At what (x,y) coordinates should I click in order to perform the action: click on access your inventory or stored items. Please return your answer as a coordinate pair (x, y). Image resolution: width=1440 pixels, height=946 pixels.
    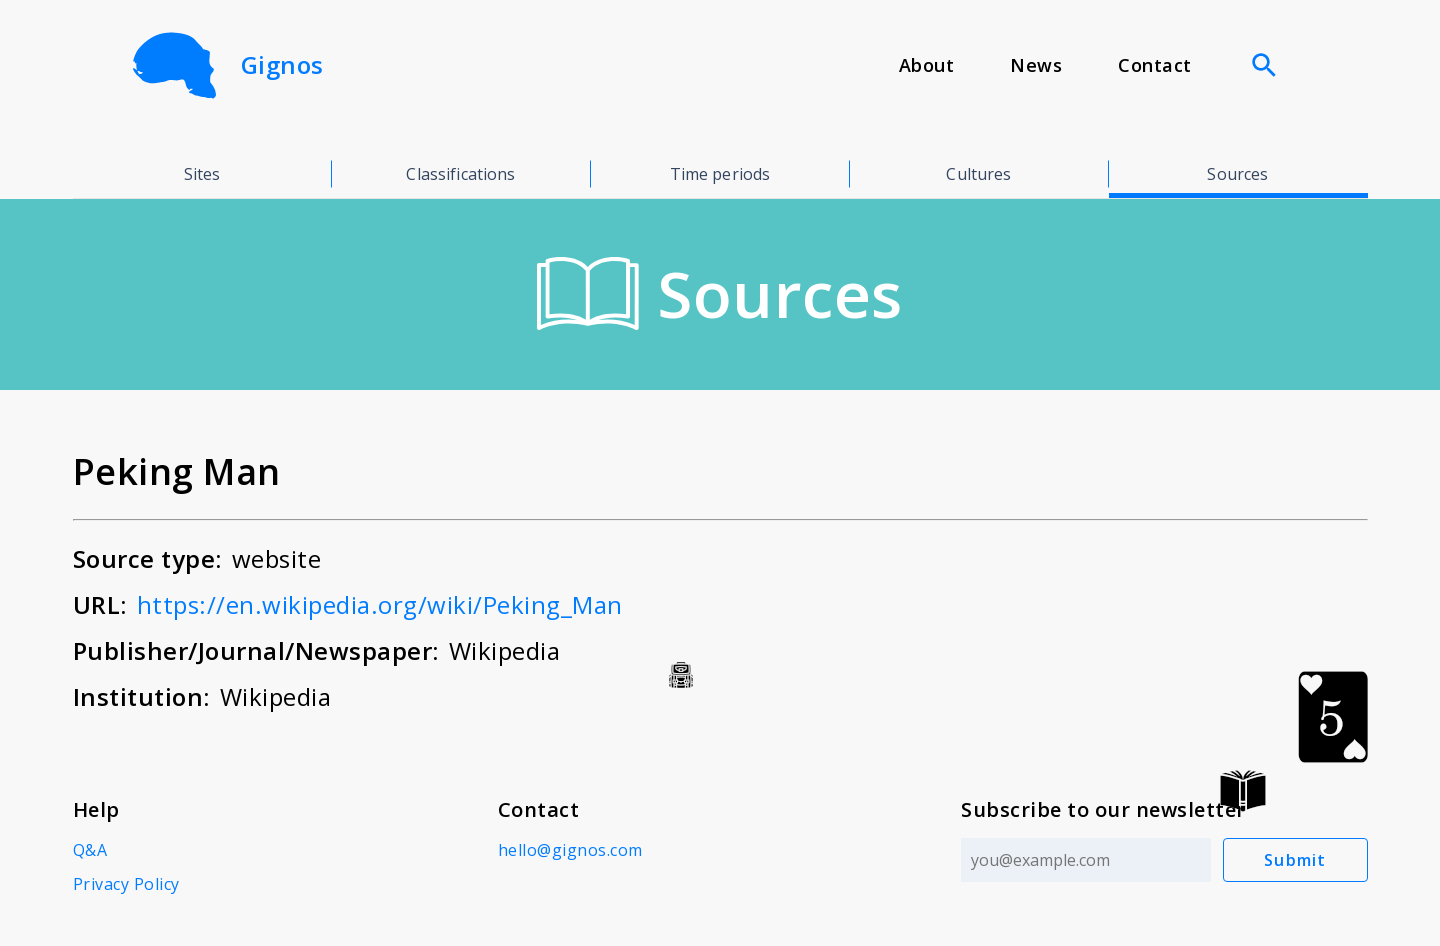
    Looking at the image, I should click on (681, 675).